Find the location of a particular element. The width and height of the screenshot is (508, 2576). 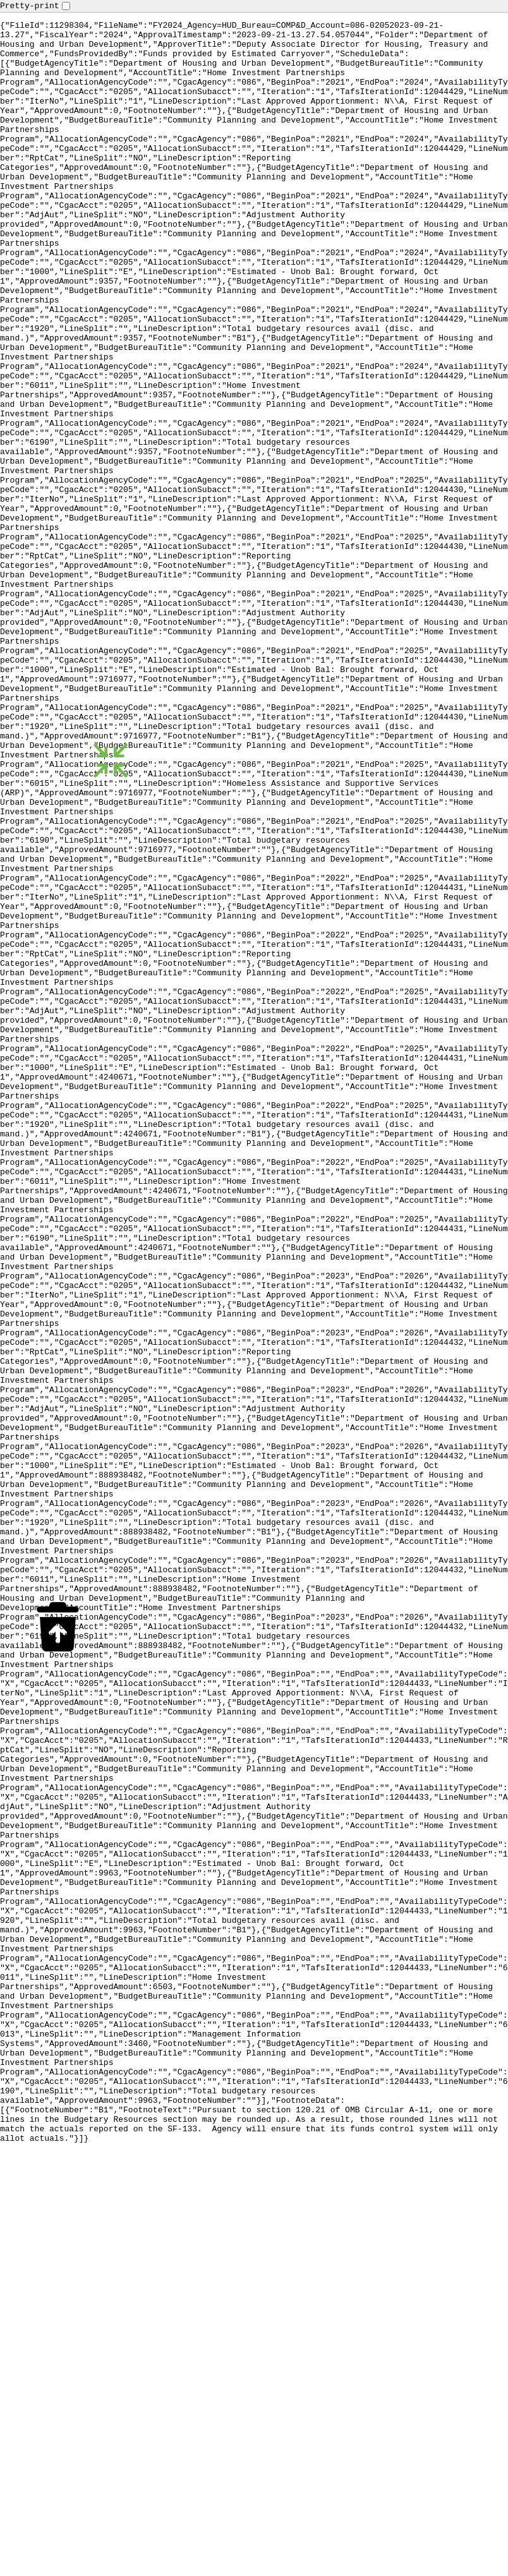

restore a deleted item from trash is located at coordinates (57, 1627).